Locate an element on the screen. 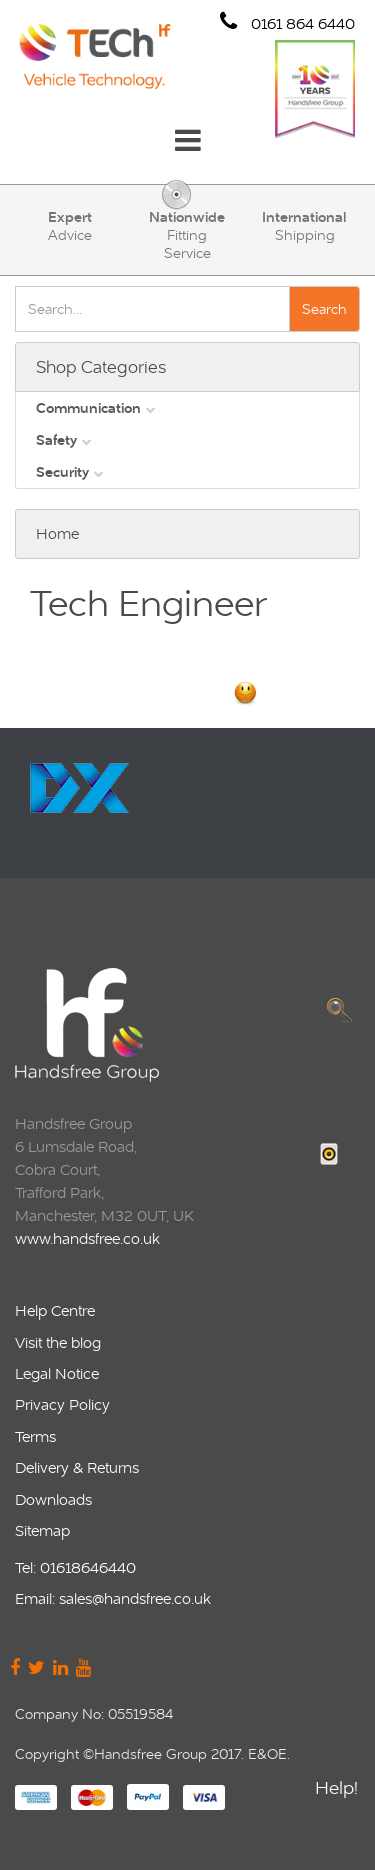 The image size is (375, 1870). search your system or files is located at coordinates (339, 1010).